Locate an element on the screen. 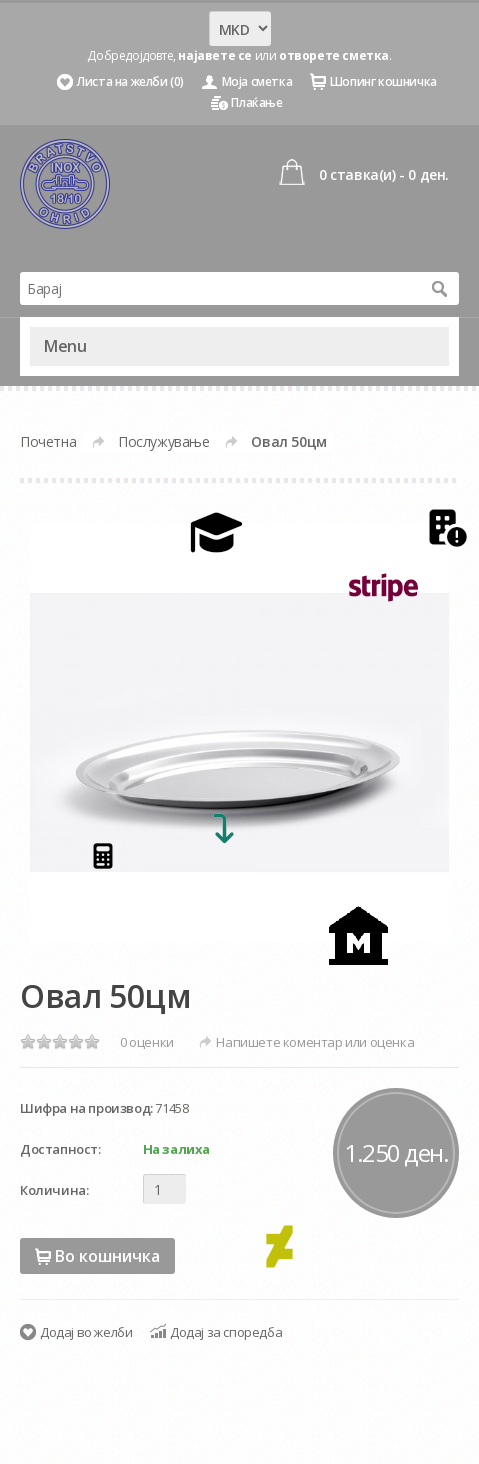 The width and height of the screenshot is (479, 1464). visit deviantart profile or page is located at coordinates (279, 1246).